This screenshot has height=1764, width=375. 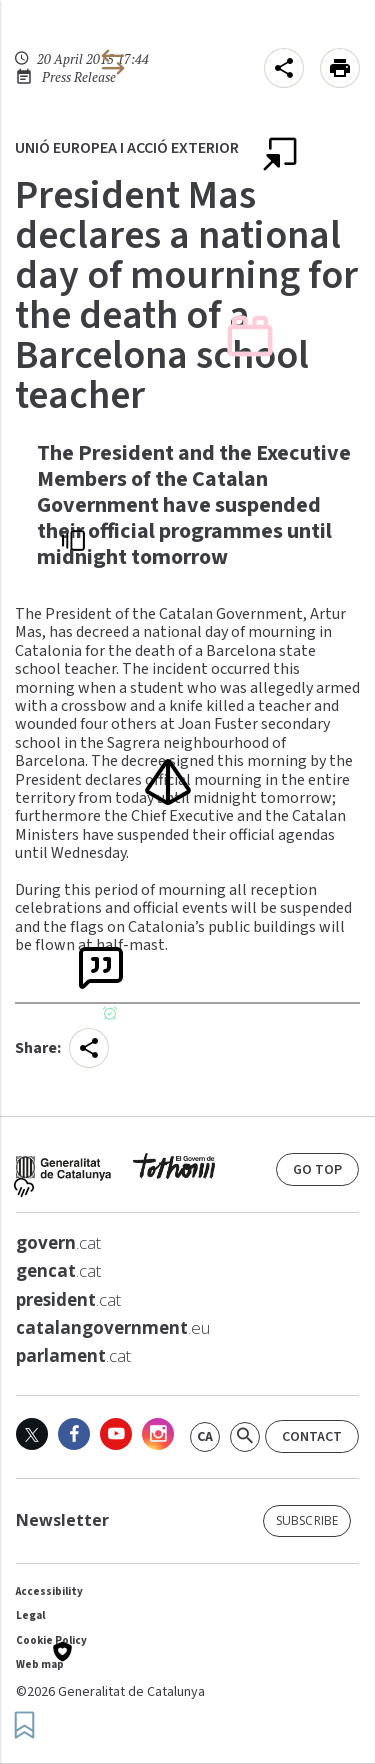 What do you see at coordinates (24, 1724) in the screenshot?
I see `save this item for later` at bounding box center [24, 1724].